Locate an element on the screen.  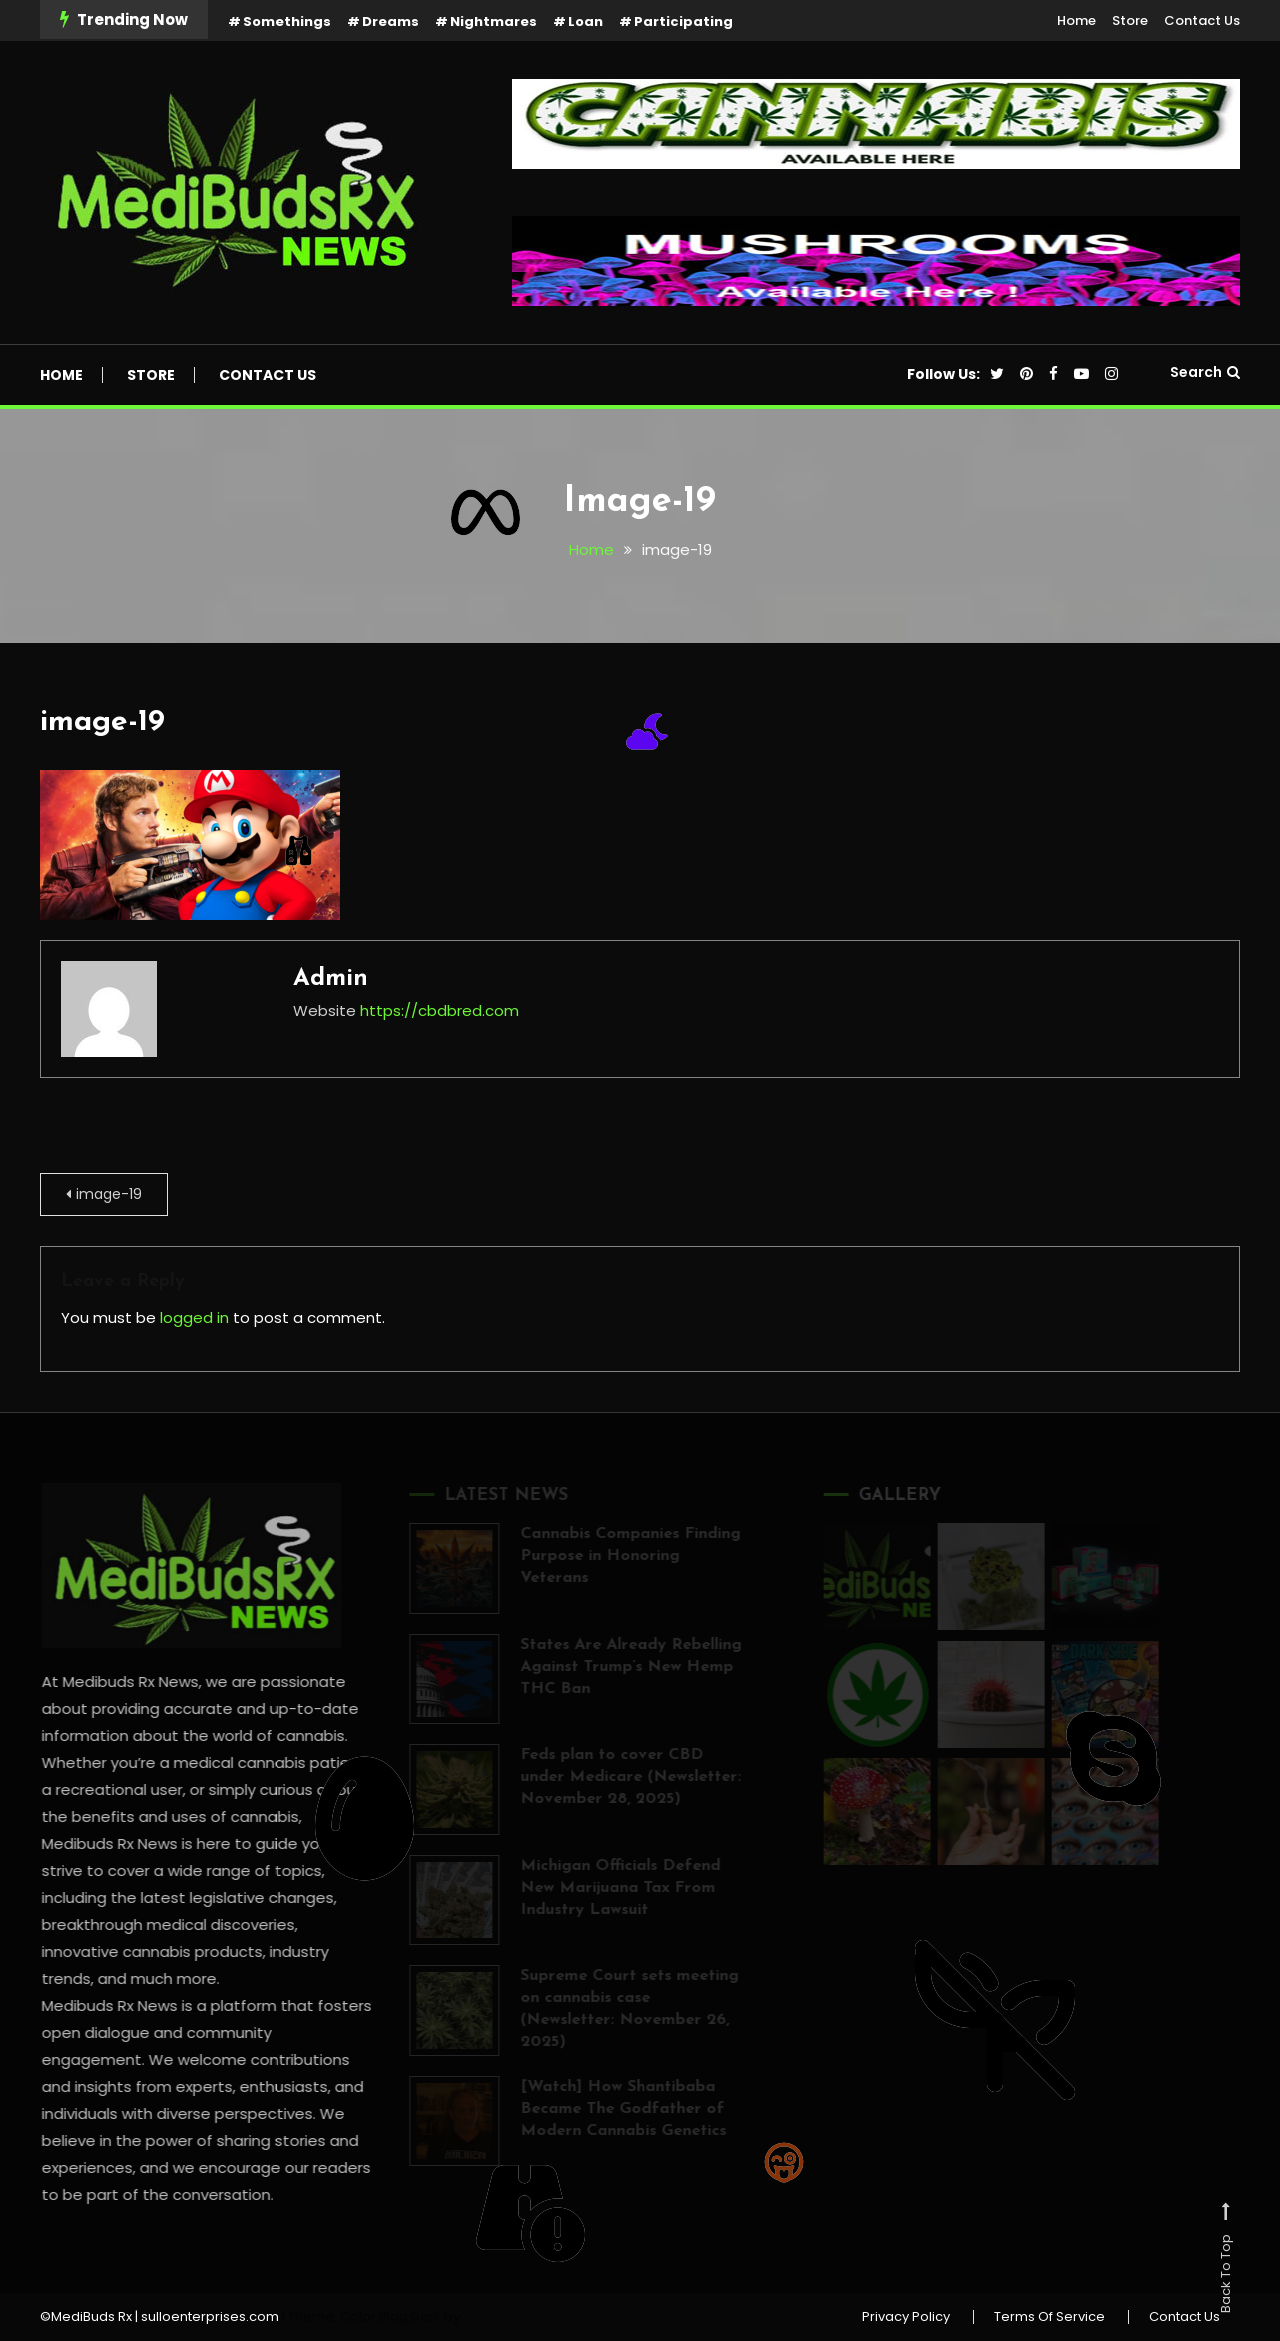
road hazard or traffic warning ahead is located at coordinates (524, 2207).